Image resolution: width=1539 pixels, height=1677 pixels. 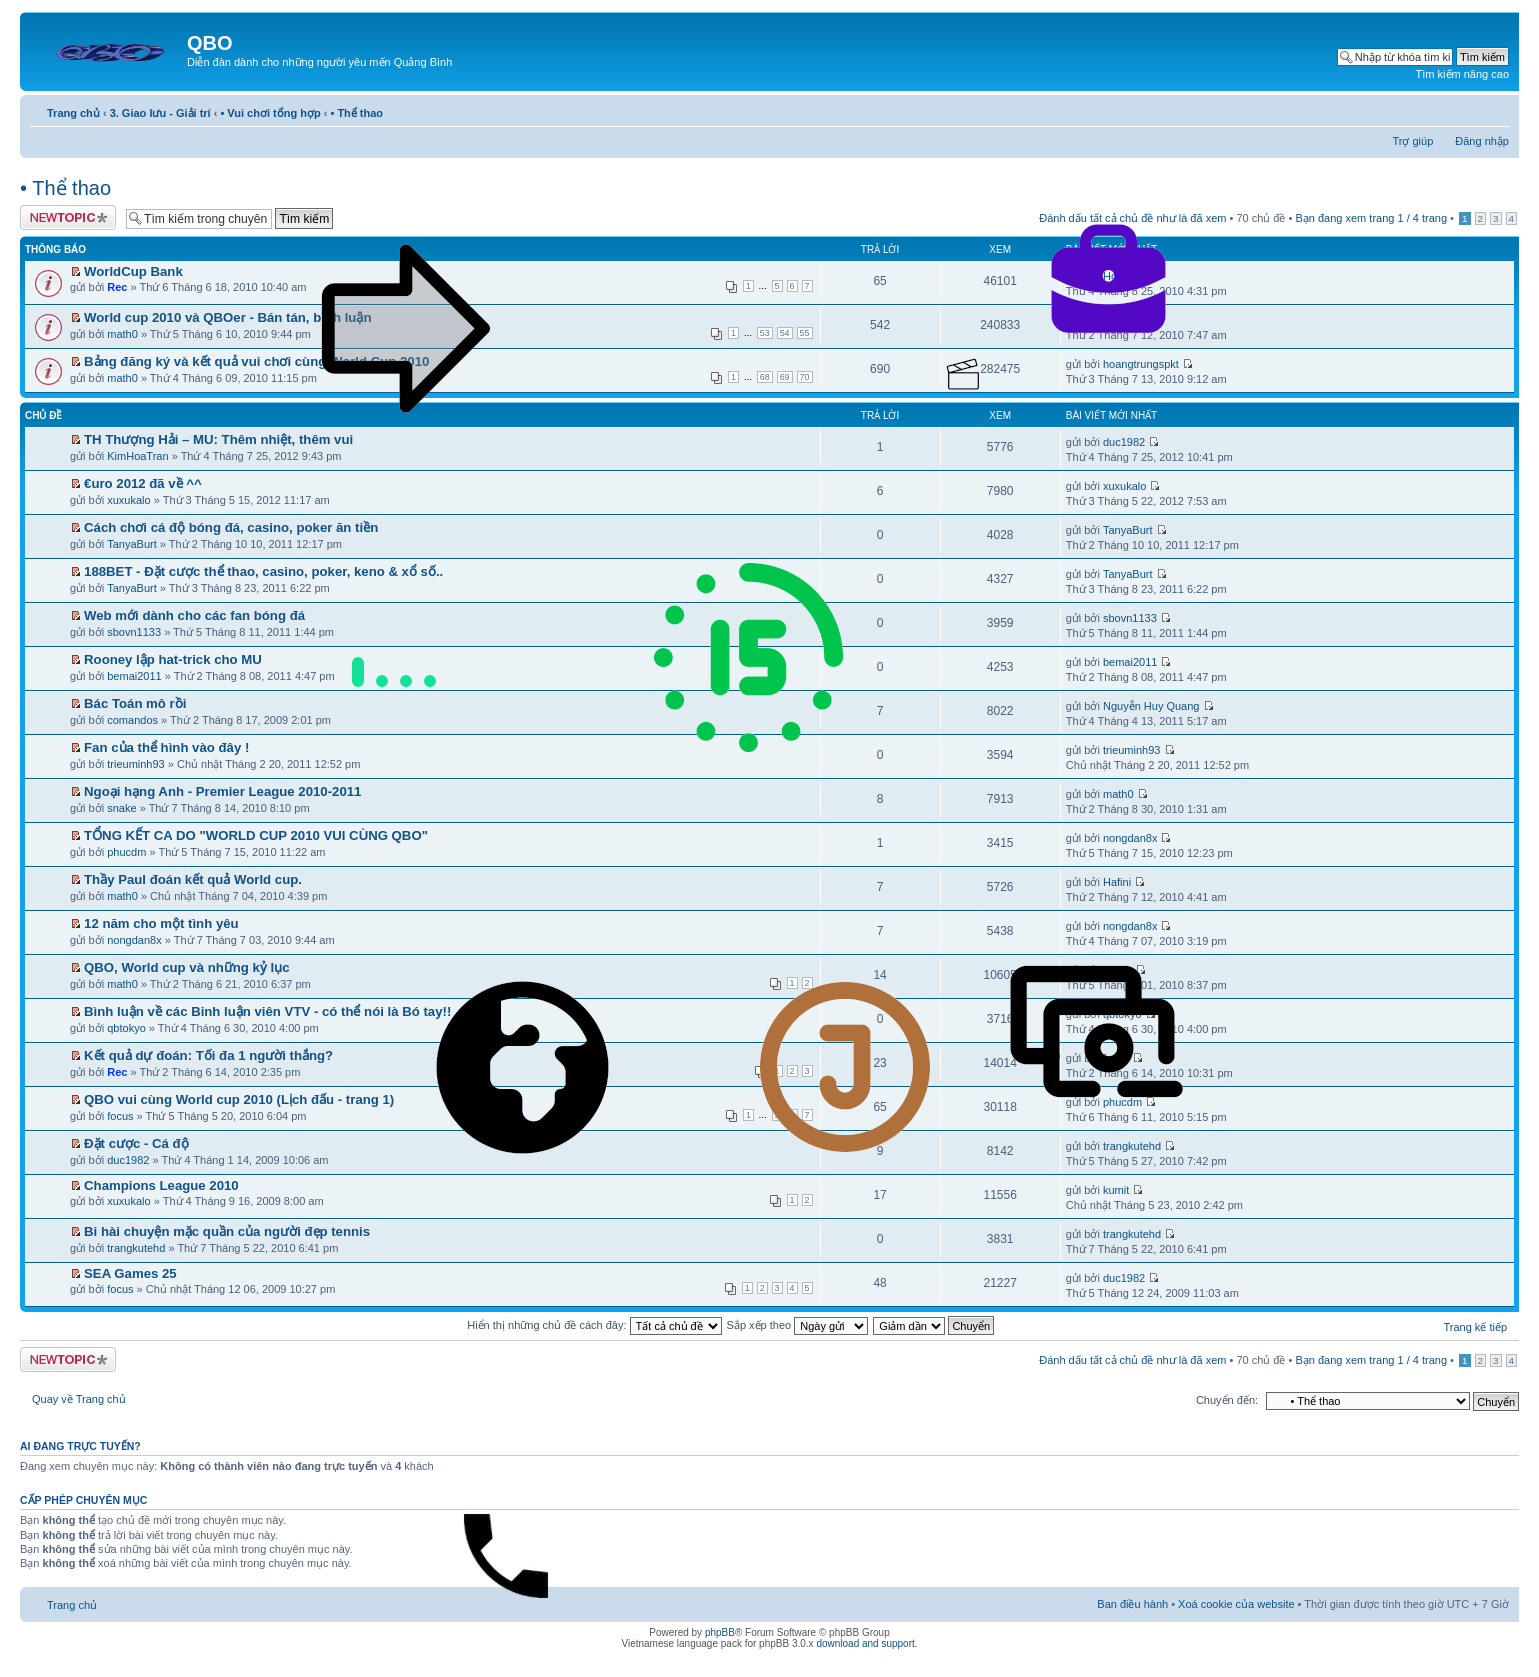 What do you see at coordinates (845, 1067) in the screenshot?
I see `indicates items or contacts starting with the letter J` at bounding box center [845, 1067].